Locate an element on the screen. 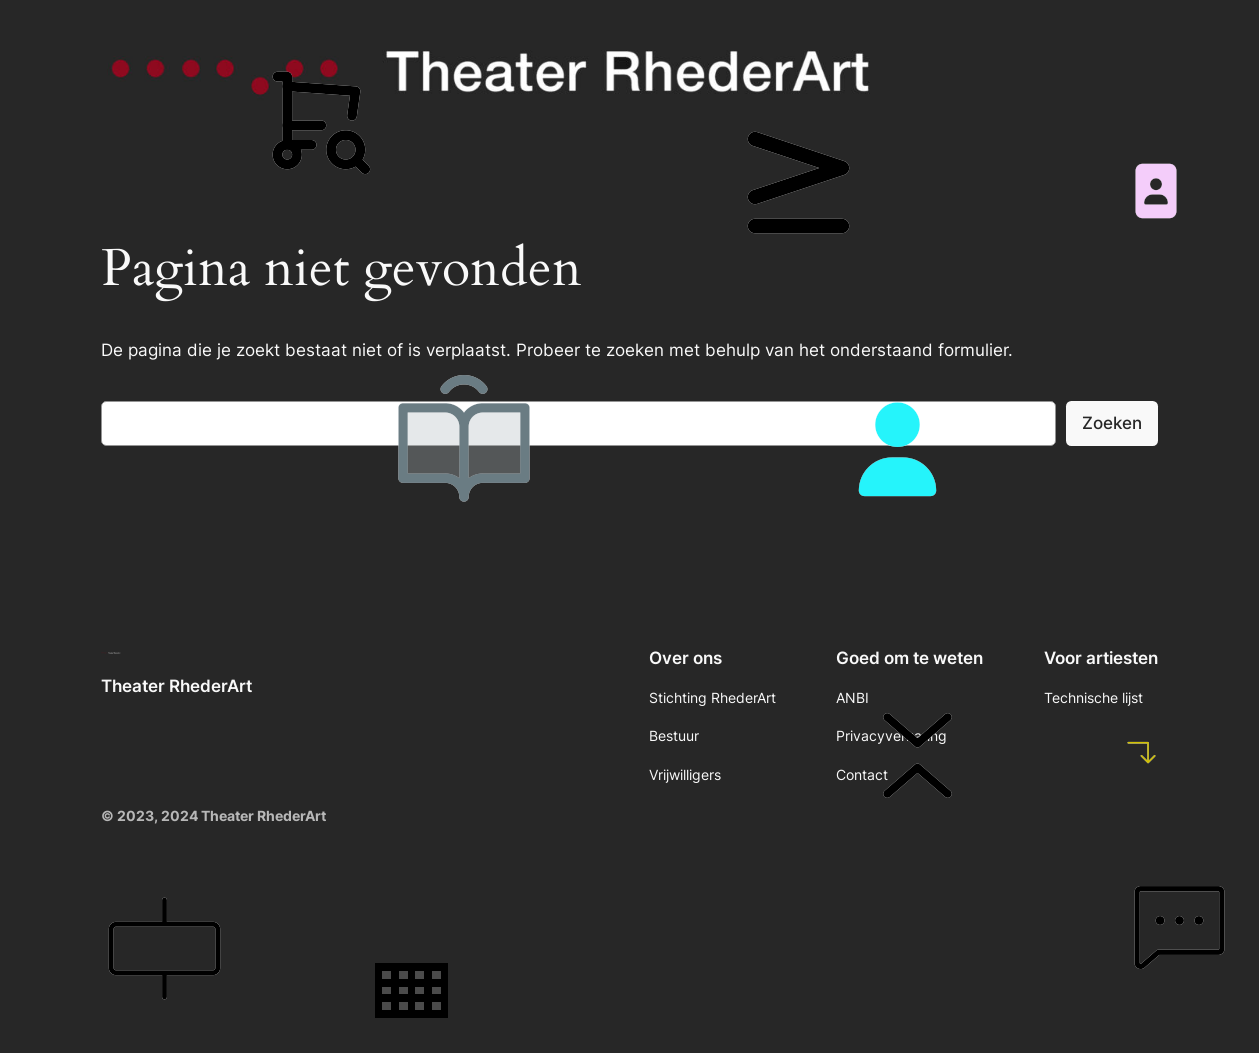 This screenshot has width=1259, height=1053. switch to comfortable grid view is located at coordinates (409, 990).